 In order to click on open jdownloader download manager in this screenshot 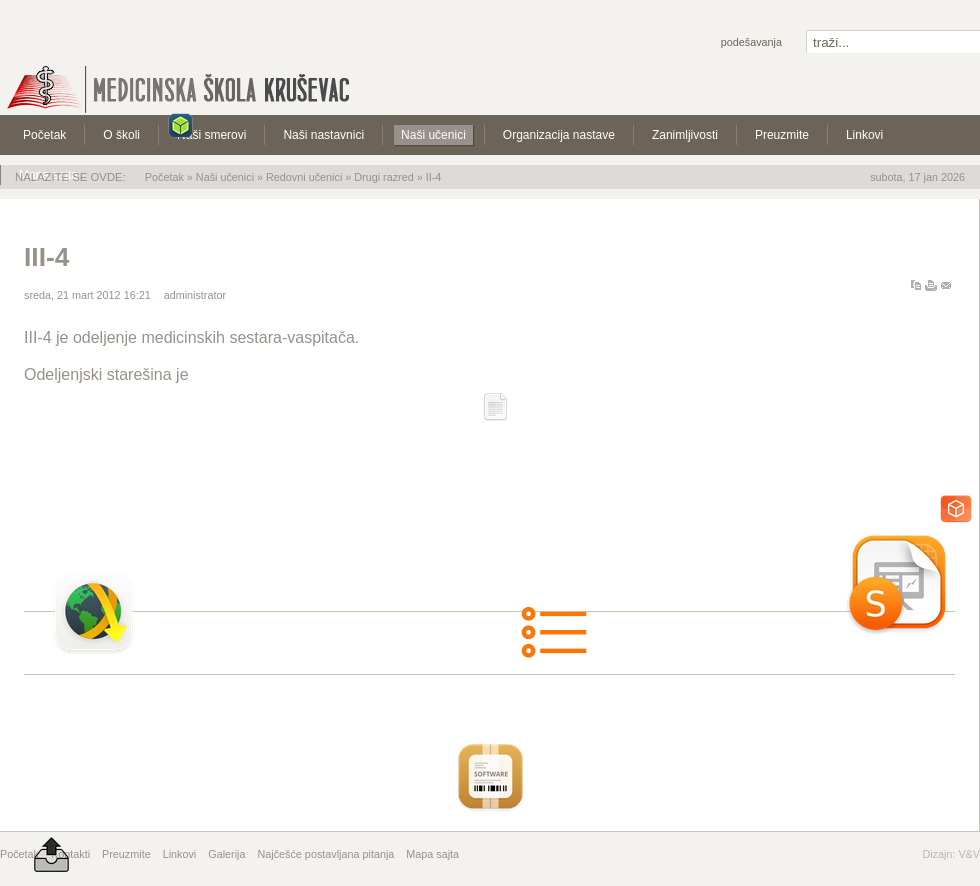, I will do `click(93, 611)`.